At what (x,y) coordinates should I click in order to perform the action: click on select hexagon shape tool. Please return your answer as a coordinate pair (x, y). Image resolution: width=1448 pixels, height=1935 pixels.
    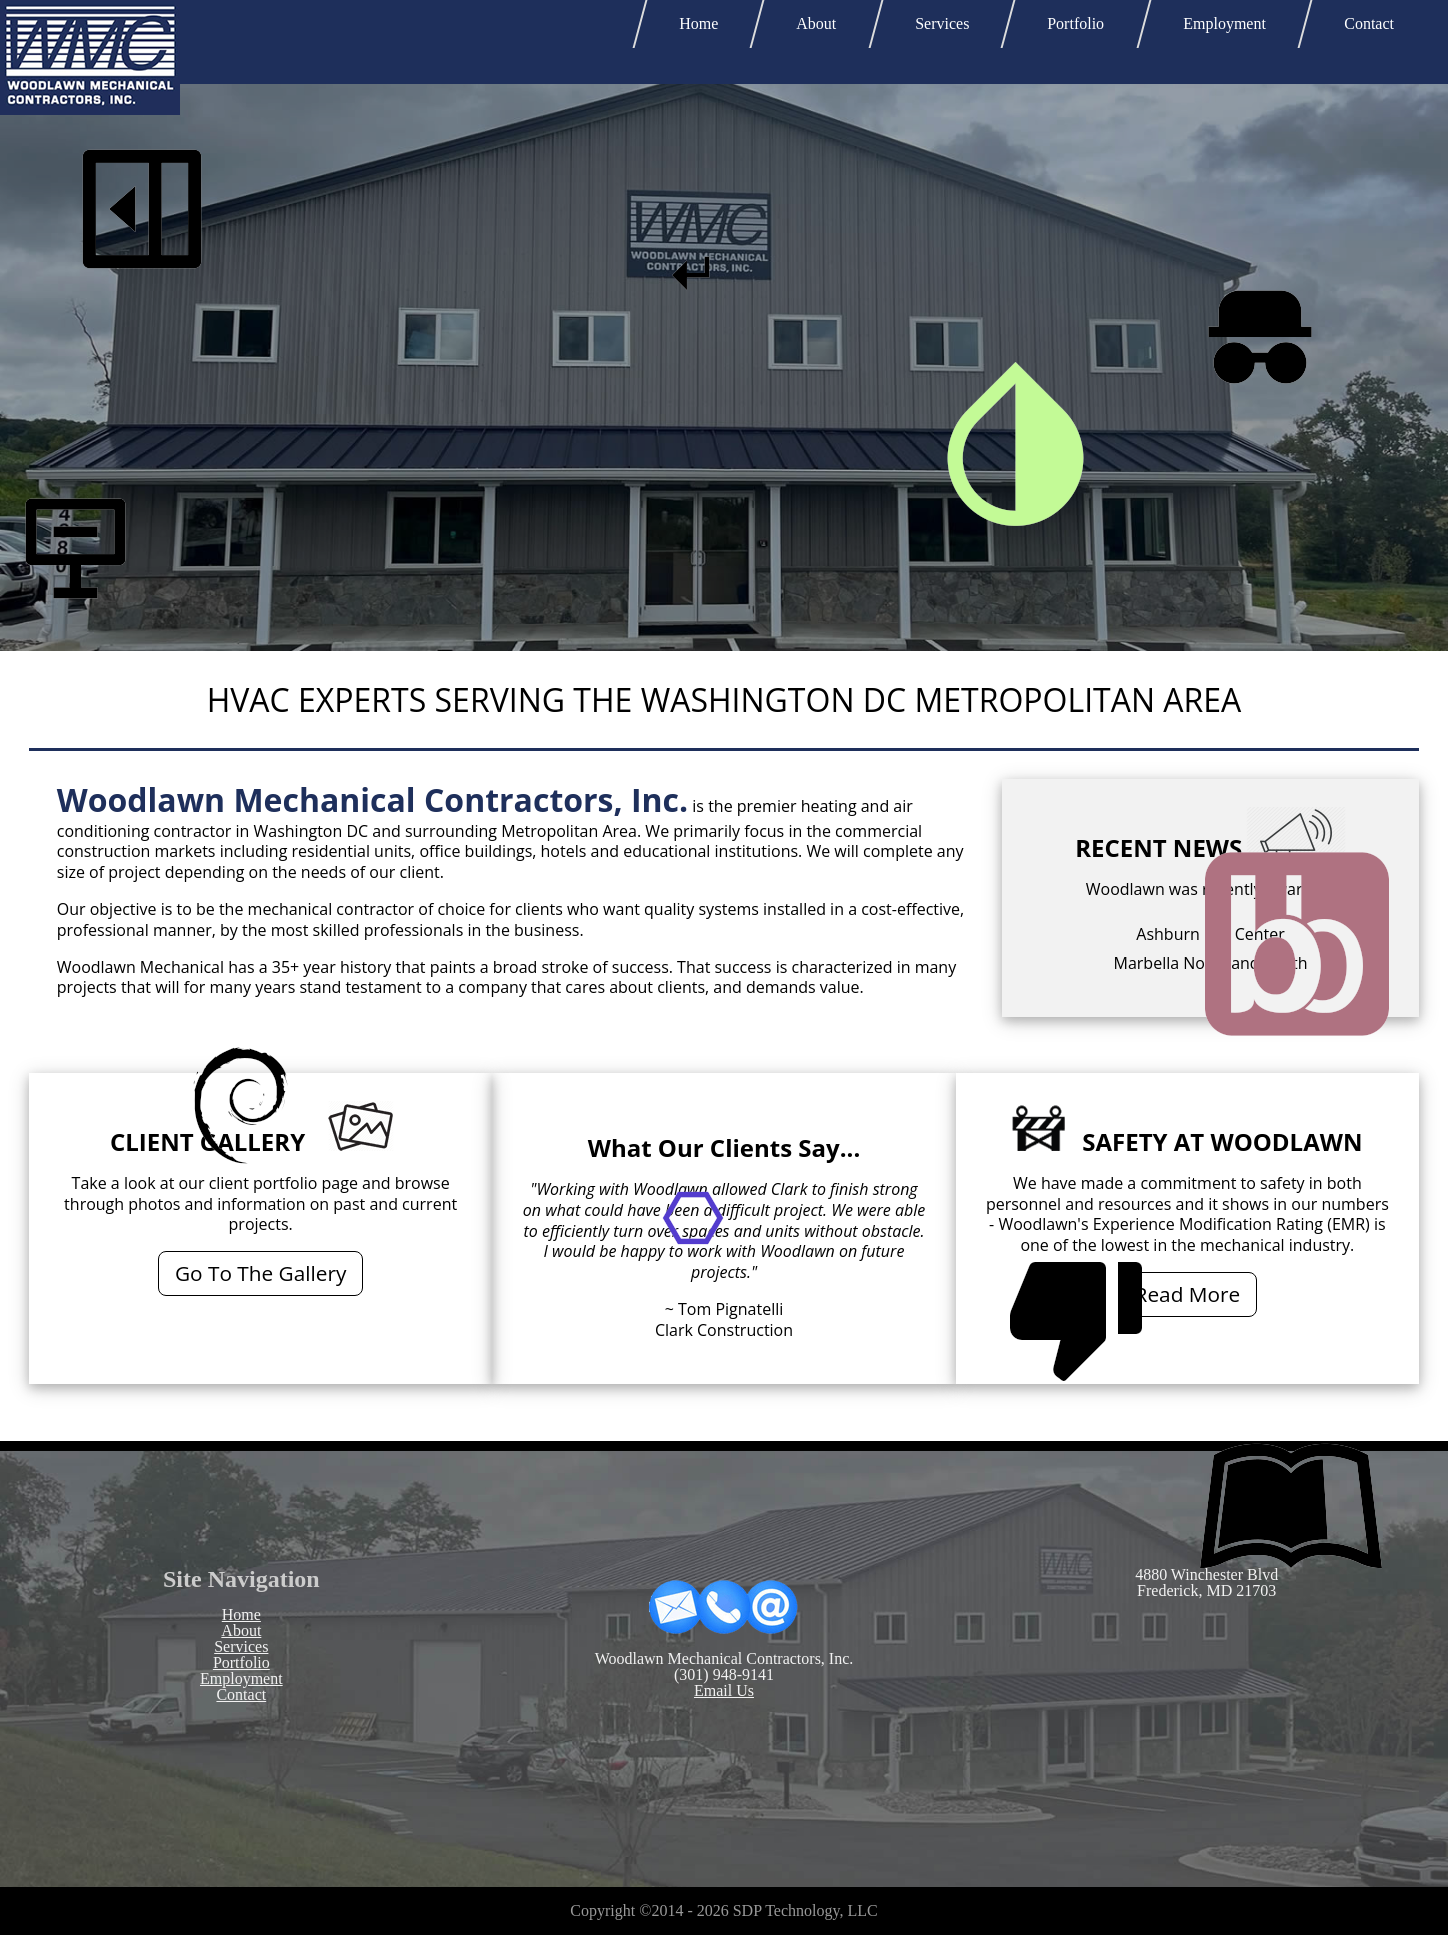
    Looking at the image, I should click on (693, 1218).